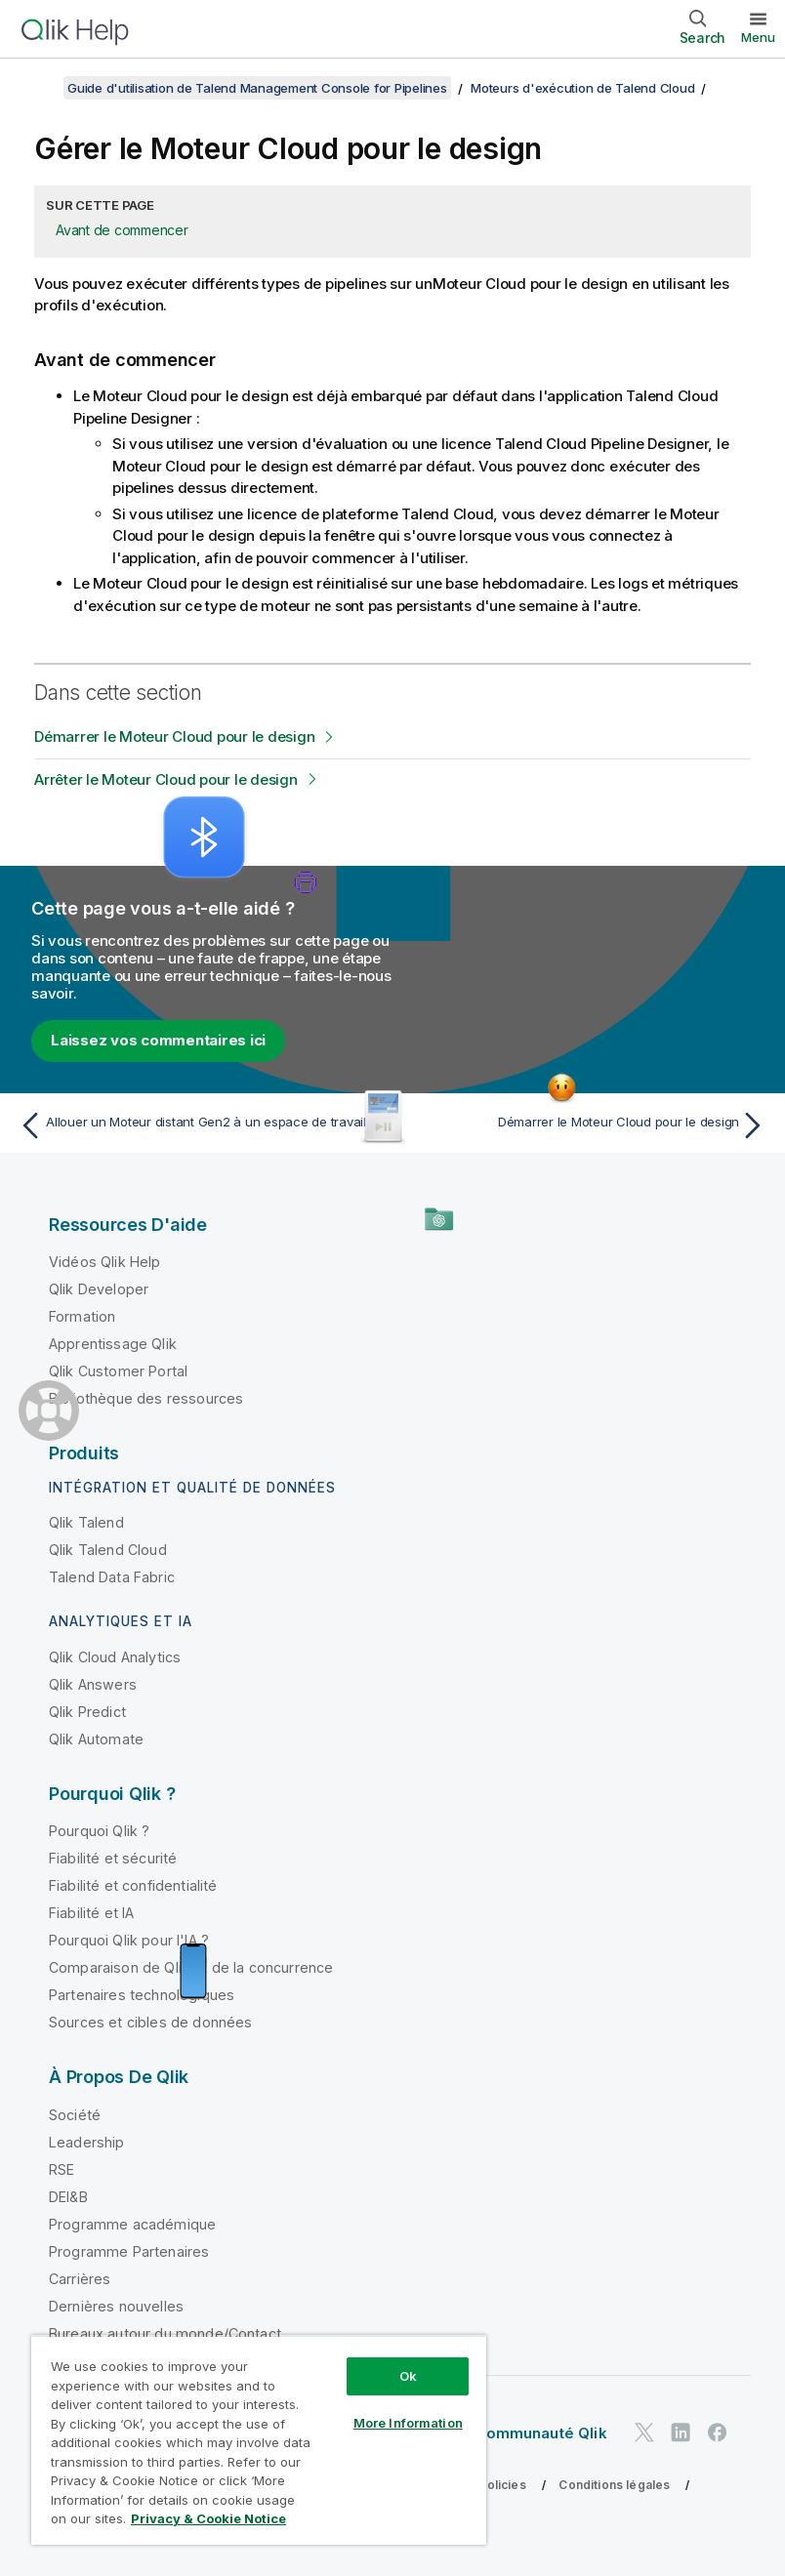  I want to click on open media player application, so click(384, 1117).